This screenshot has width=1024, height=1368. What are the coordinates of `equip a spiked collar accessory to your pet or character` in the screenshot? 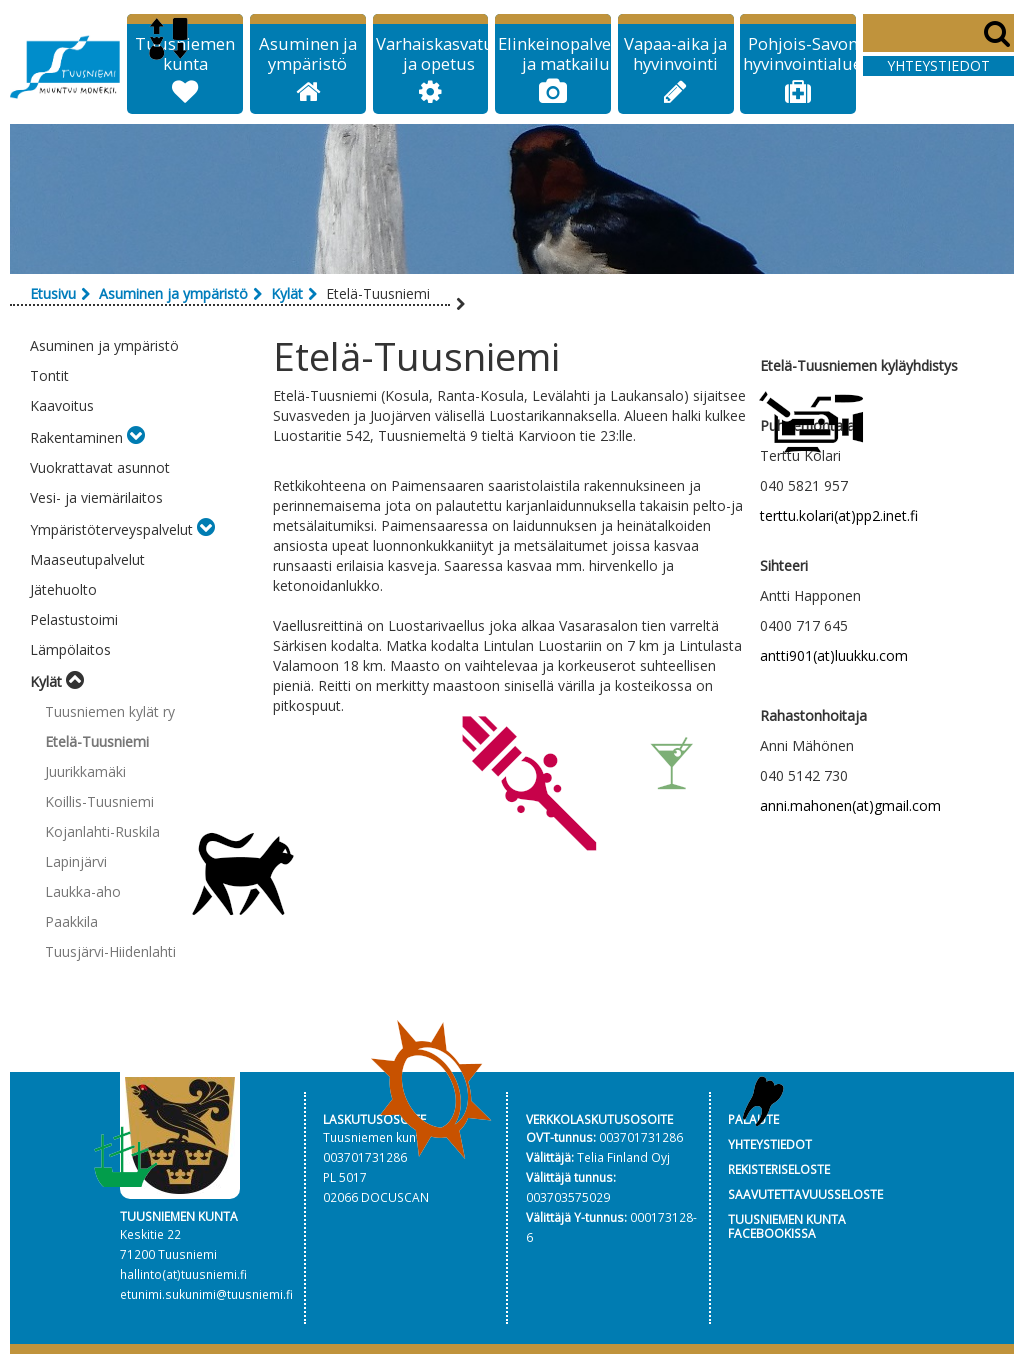 It's located at (431, 1089).